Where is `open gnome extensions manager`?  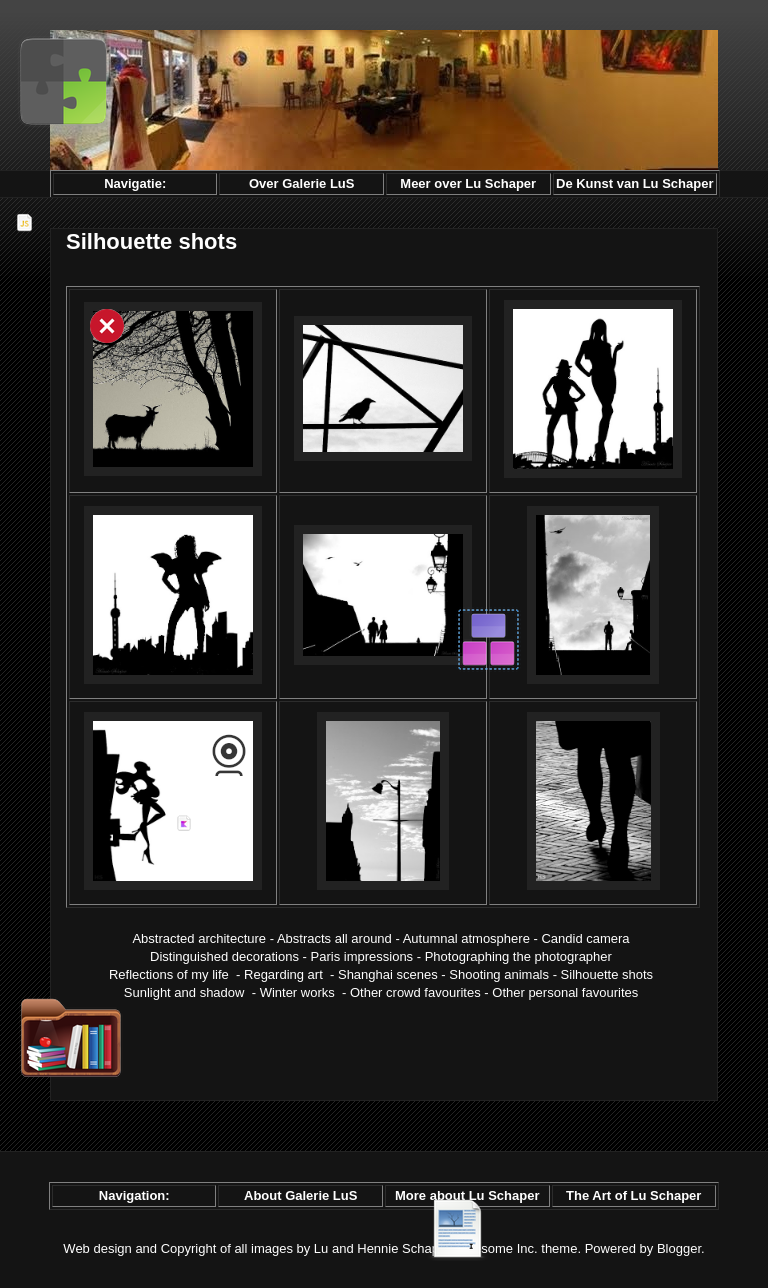
open gnome extensions manager is located at coordinates (63, 81).